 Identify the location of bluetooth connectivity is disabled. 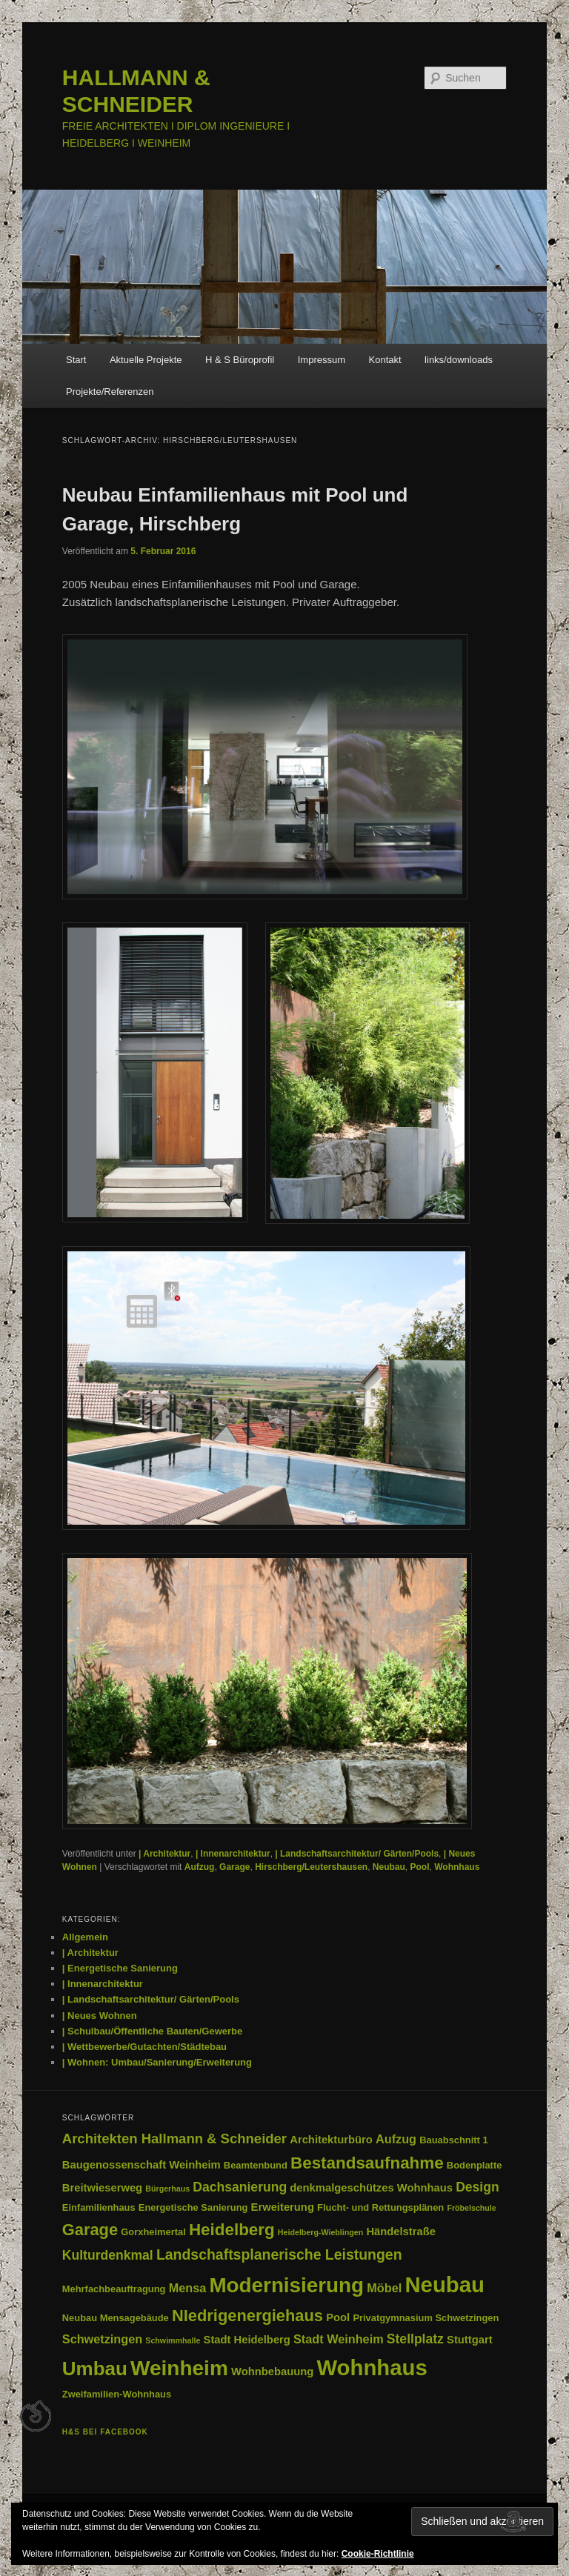
(171, 1291).